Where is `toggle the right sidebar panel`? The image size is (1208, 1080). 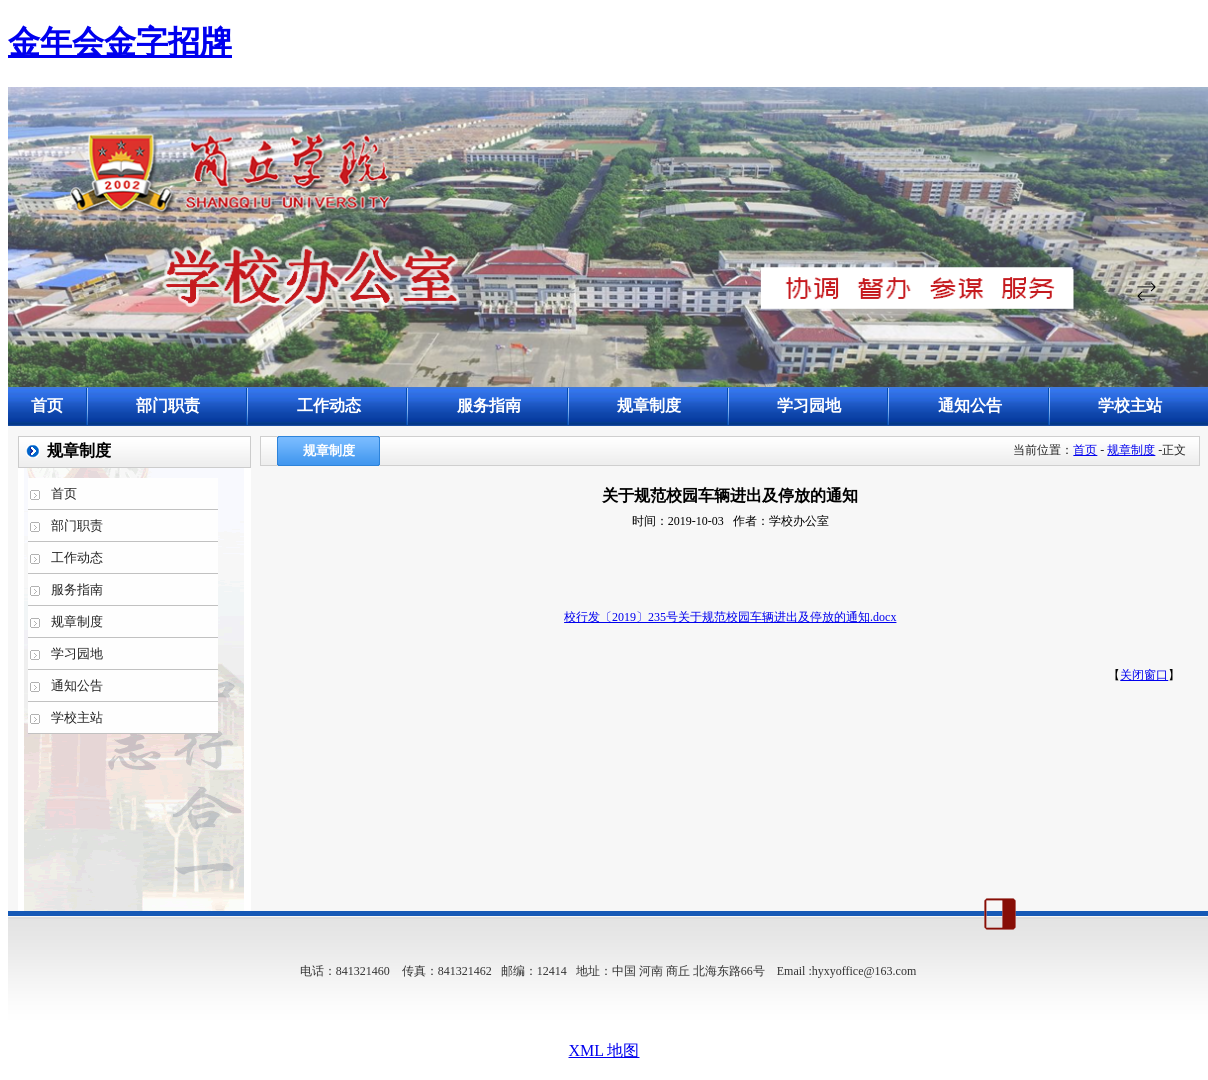 toggle the right sidebar panel is located at coordinates (1000, 914).